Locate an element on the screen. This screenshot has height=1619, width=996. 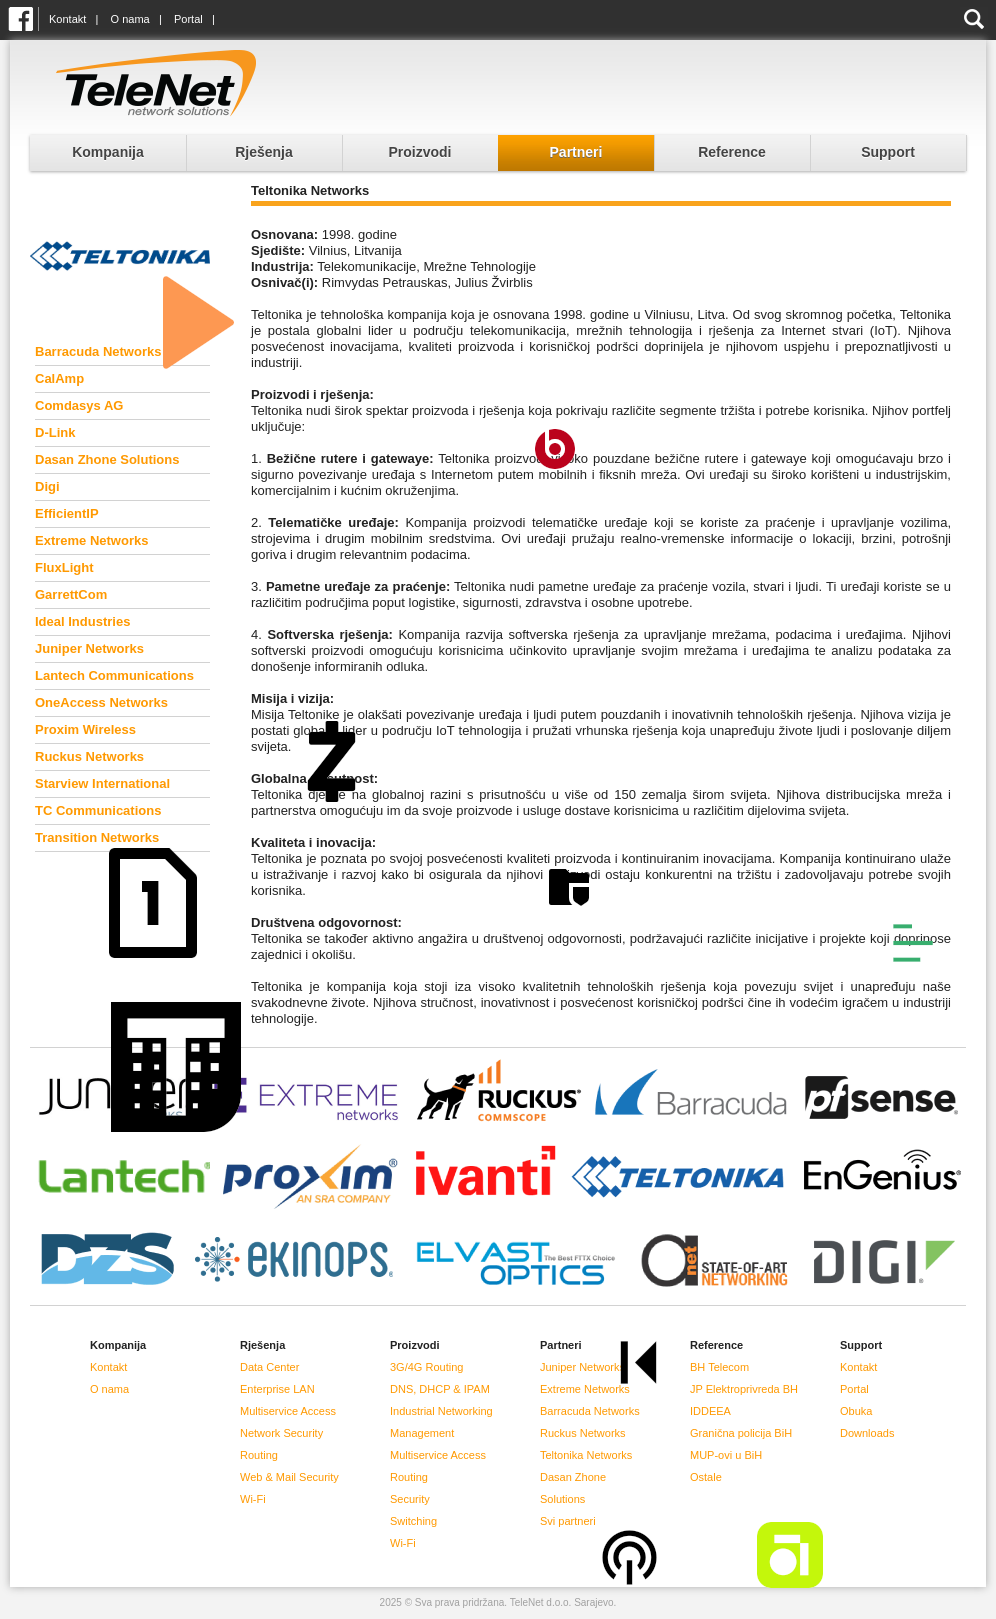
open the Anytype app is located at coordinates (790, 1555).